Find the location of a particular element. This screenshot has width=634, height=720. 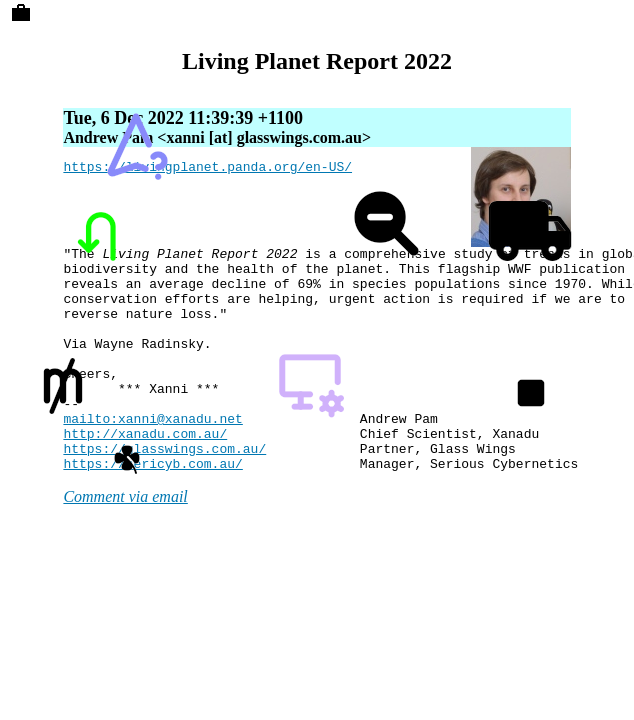

track your delivery status is located at coordinates (530, 231).